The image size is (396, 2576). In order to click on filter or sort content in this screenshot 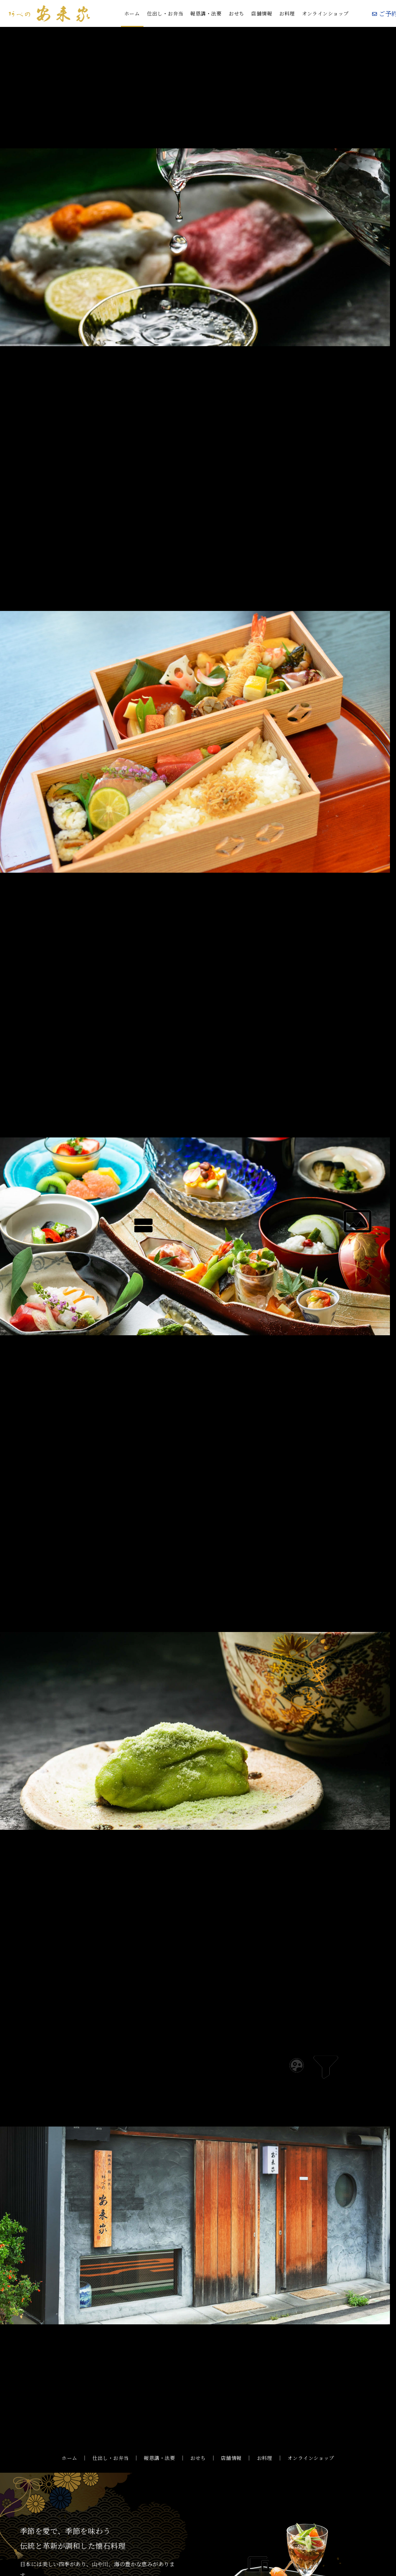, I will do `click(326, 2066)`.